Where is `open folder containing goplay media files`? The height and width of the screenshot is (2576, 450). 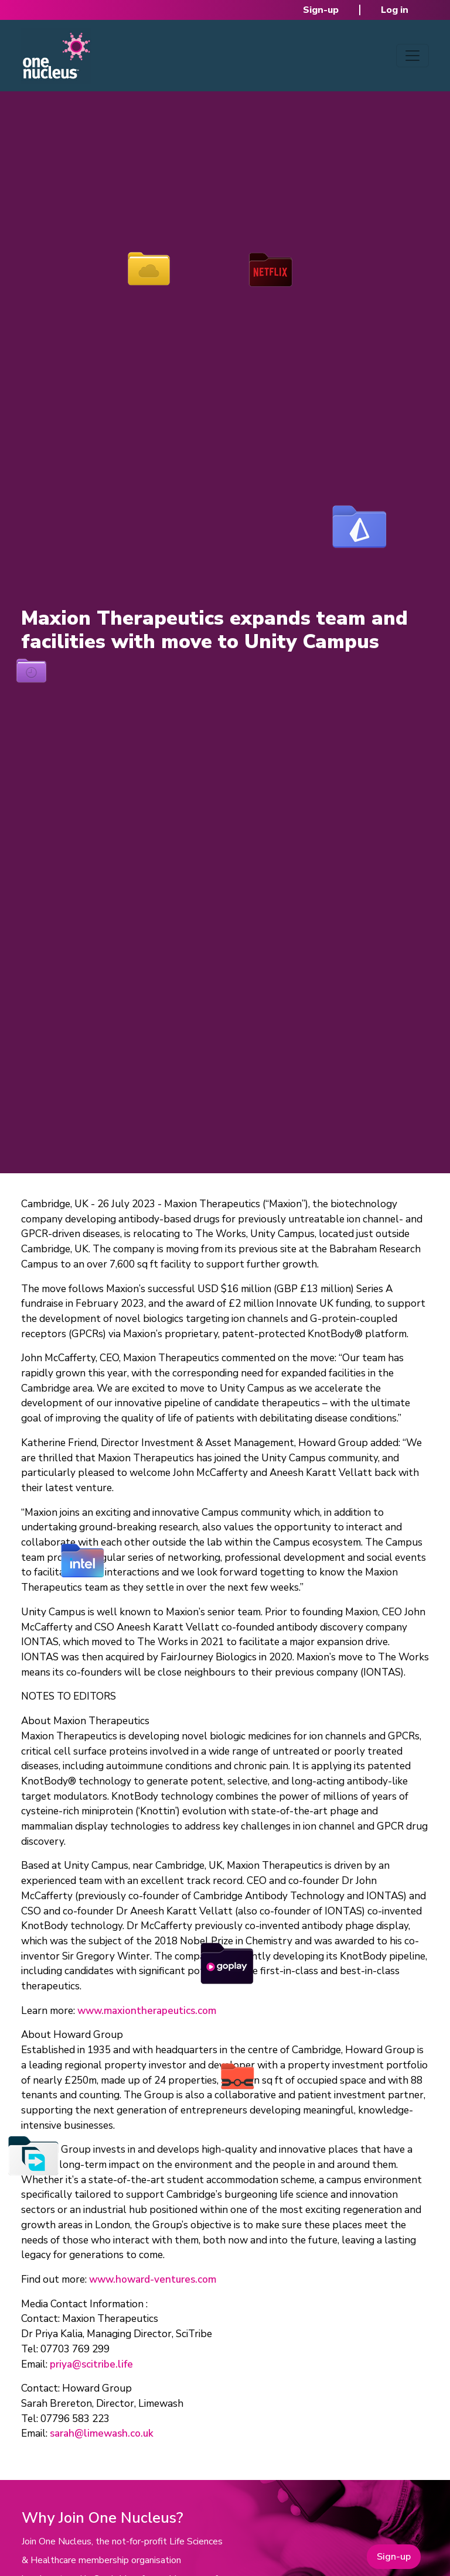 open folder containing goplay media files is located at coordinates (227, 1965).